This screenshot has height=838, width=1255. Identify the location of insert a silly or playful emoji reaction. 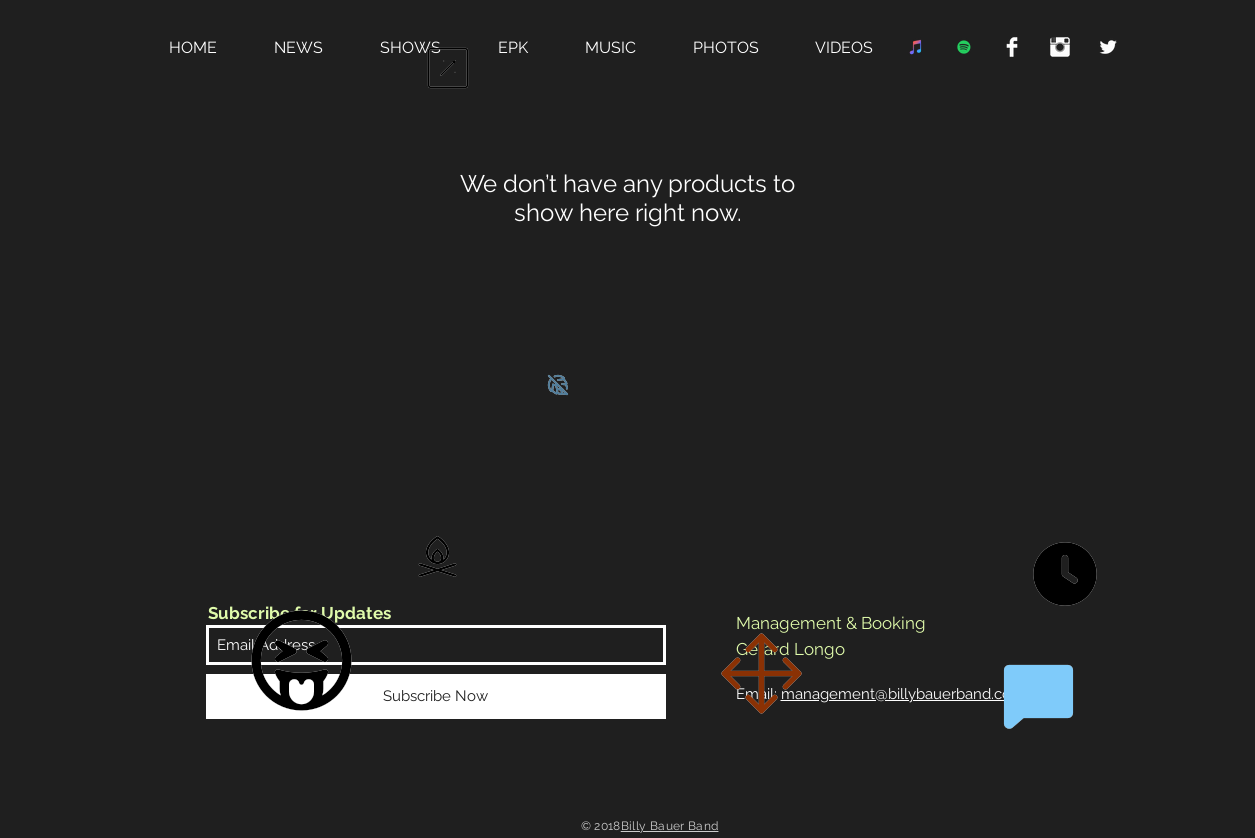
(301, 660).